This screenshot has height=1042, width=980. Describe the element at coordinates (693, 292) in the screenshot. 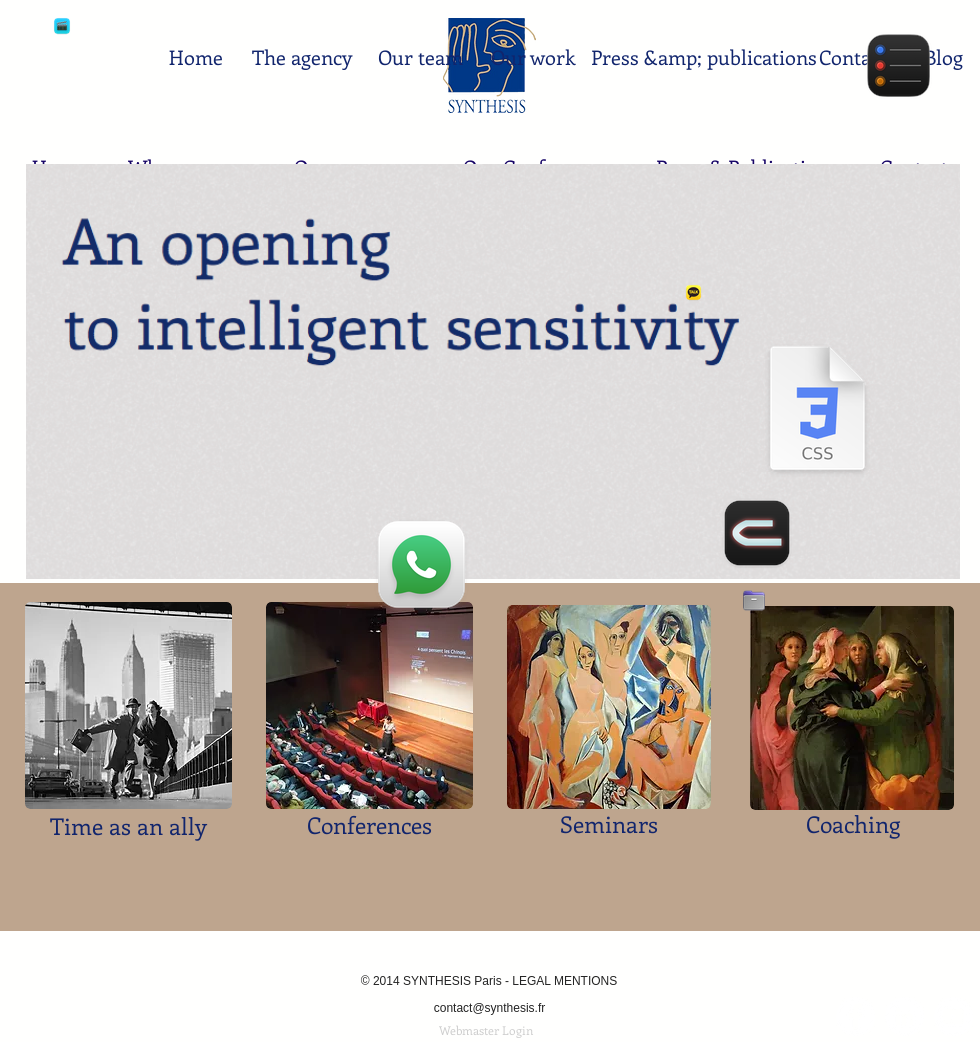

I see `open KakaoTalk messaging app` at that location.